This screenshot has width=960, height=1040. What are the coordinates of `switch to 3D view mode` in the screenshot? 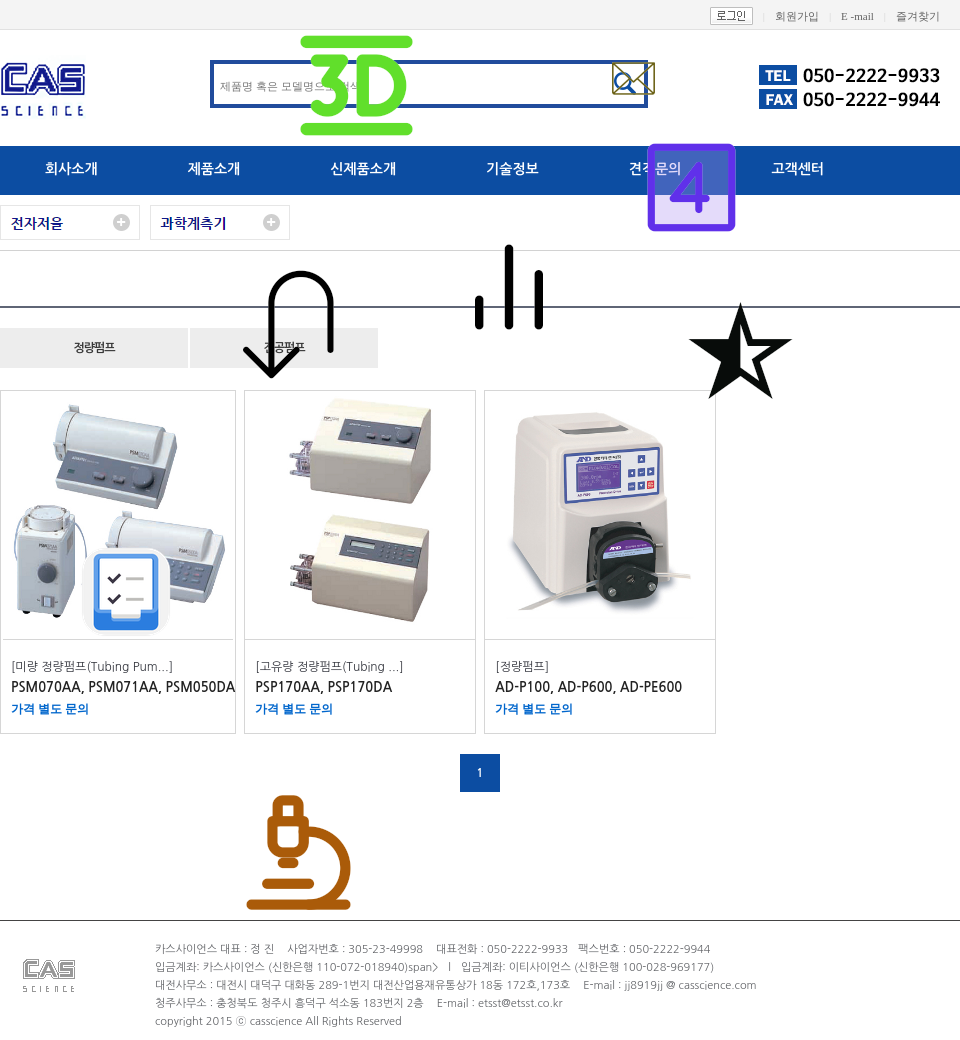 It's located at (356, 85).